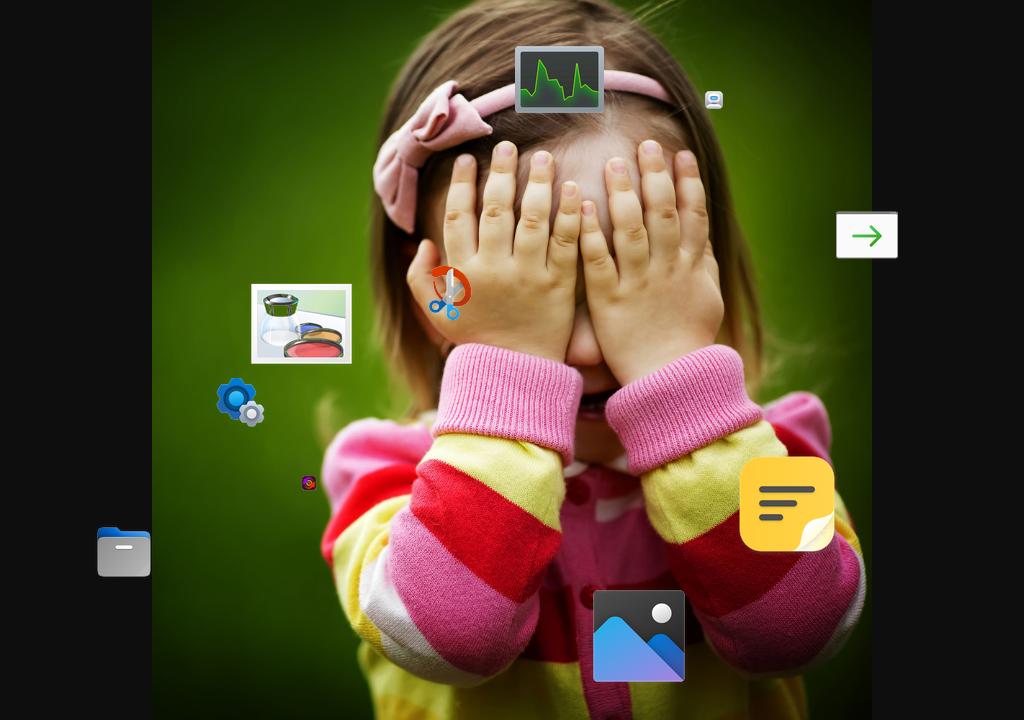 This screenshot has width=1024, height=720. What do you see at coordinates (867, 235) in the screenshot?
I see `move window to another display or position` at bounding box center [867, 235].